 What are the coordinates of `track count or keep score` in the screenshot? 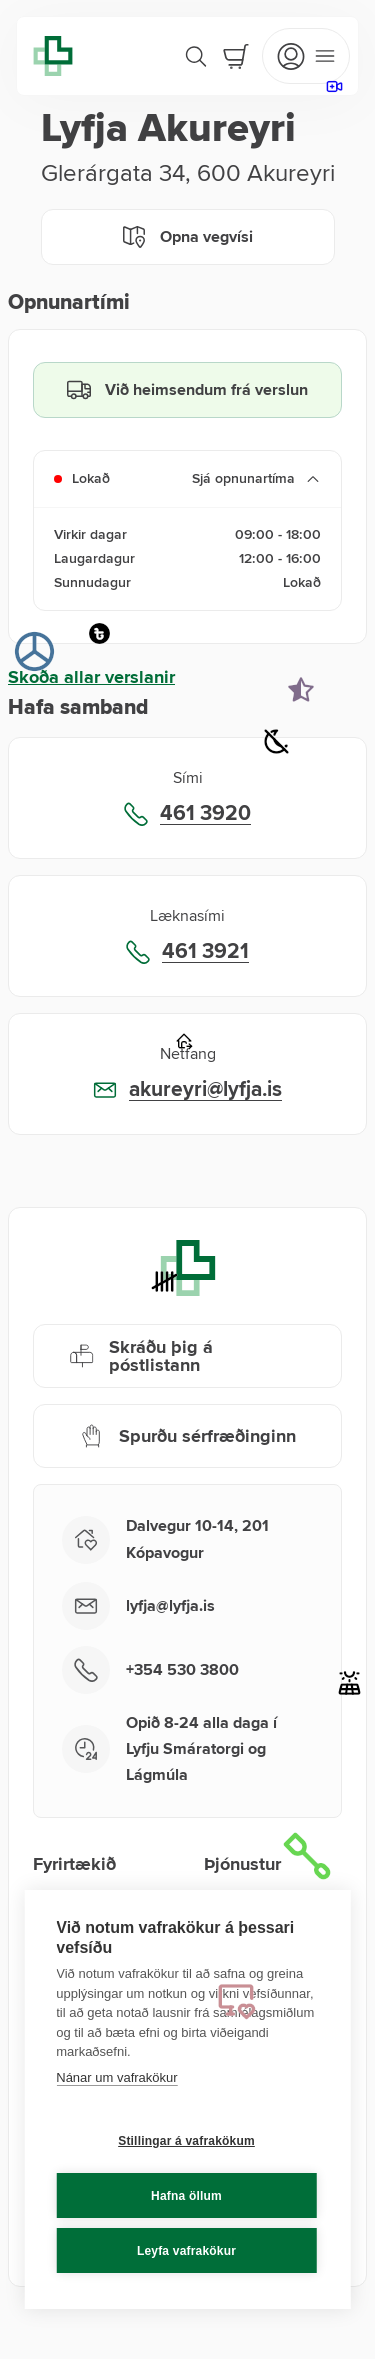 It's located at (164, 1281).